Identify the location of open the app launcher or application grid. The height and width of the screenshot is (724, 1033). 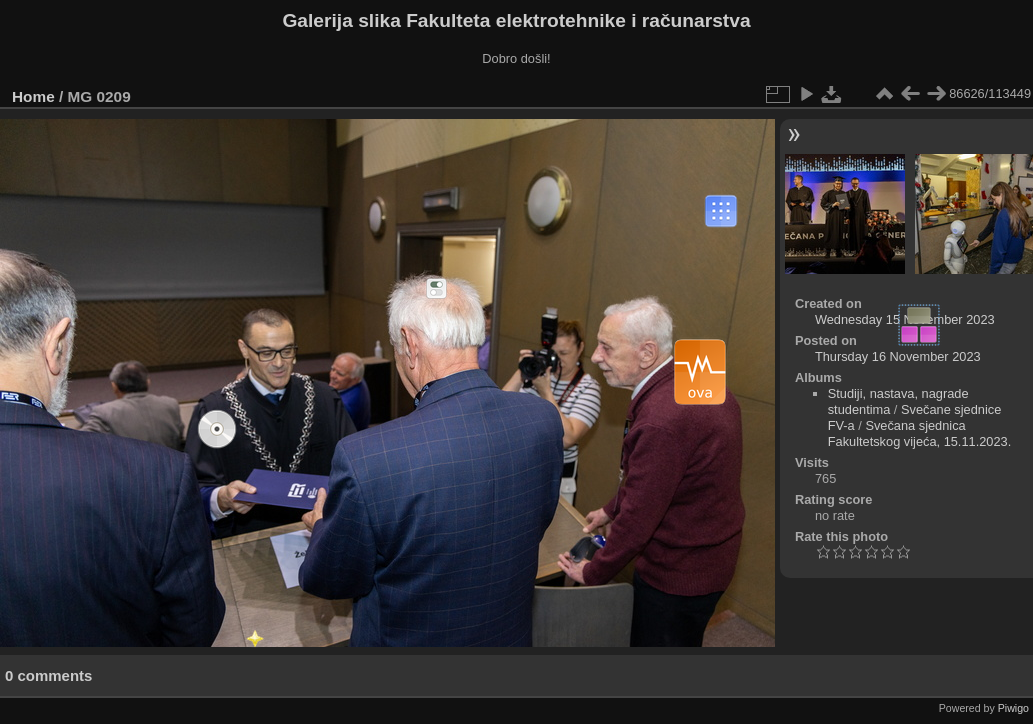
(721, 211).